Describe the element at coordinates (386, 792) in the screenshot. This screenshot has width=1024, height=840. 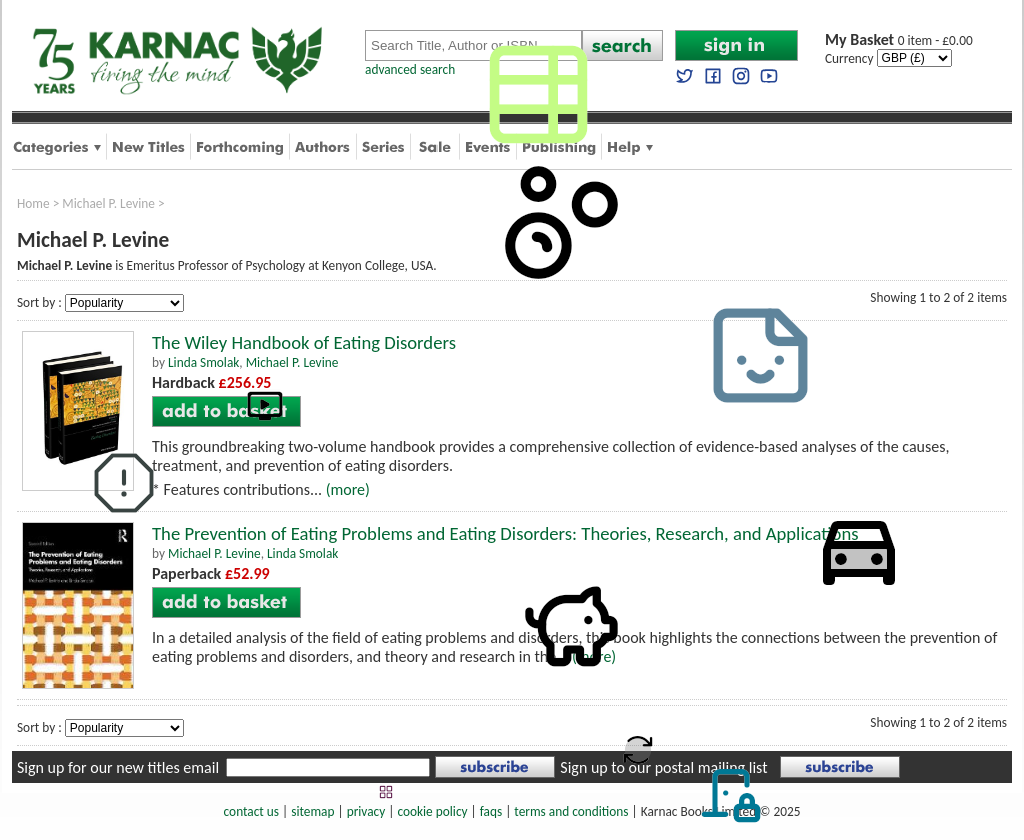
I see `view all apps or menu grid` at that location.